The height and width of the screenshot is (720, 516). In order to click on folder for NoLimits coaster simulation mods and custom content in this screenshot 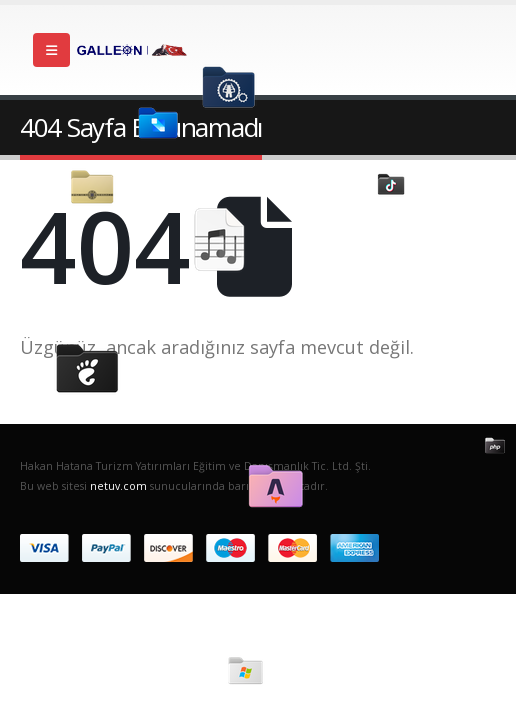, I will do `click(228, 88)`.